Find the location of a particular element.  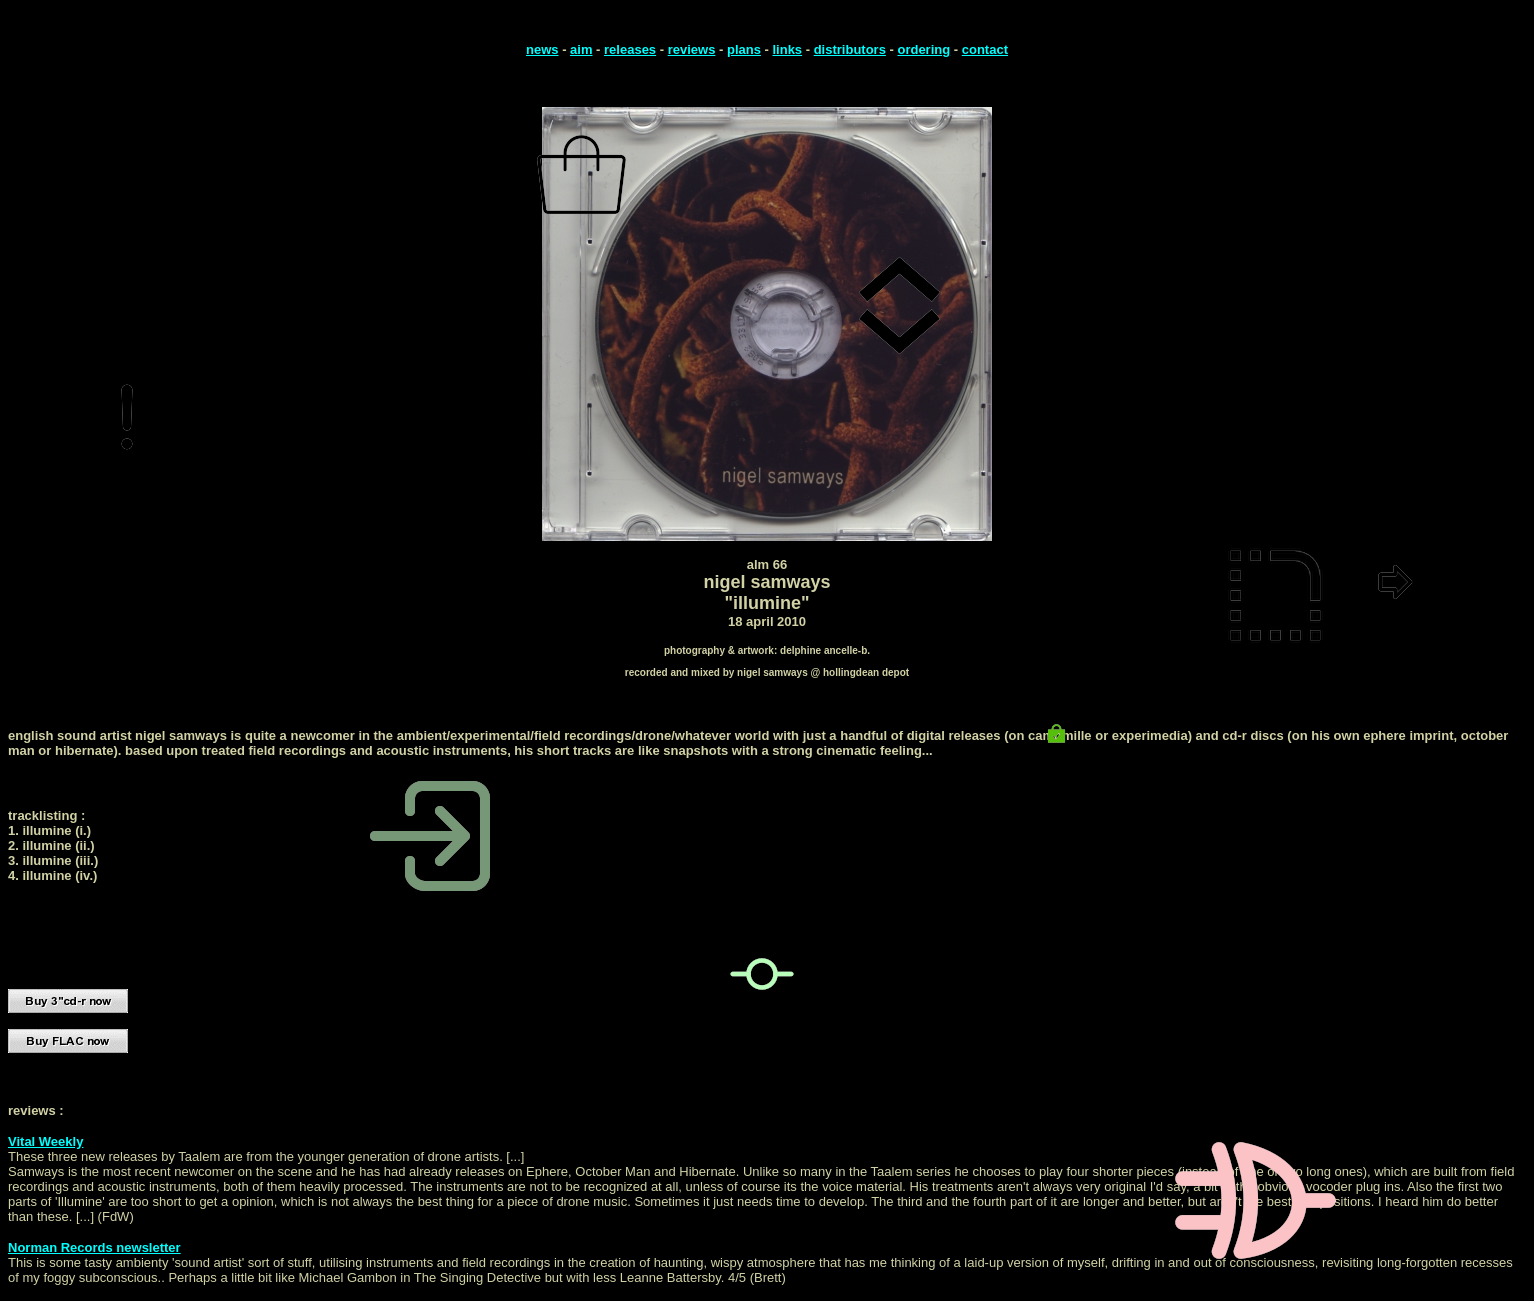

log in to your account is located at coordinates (430, 836).